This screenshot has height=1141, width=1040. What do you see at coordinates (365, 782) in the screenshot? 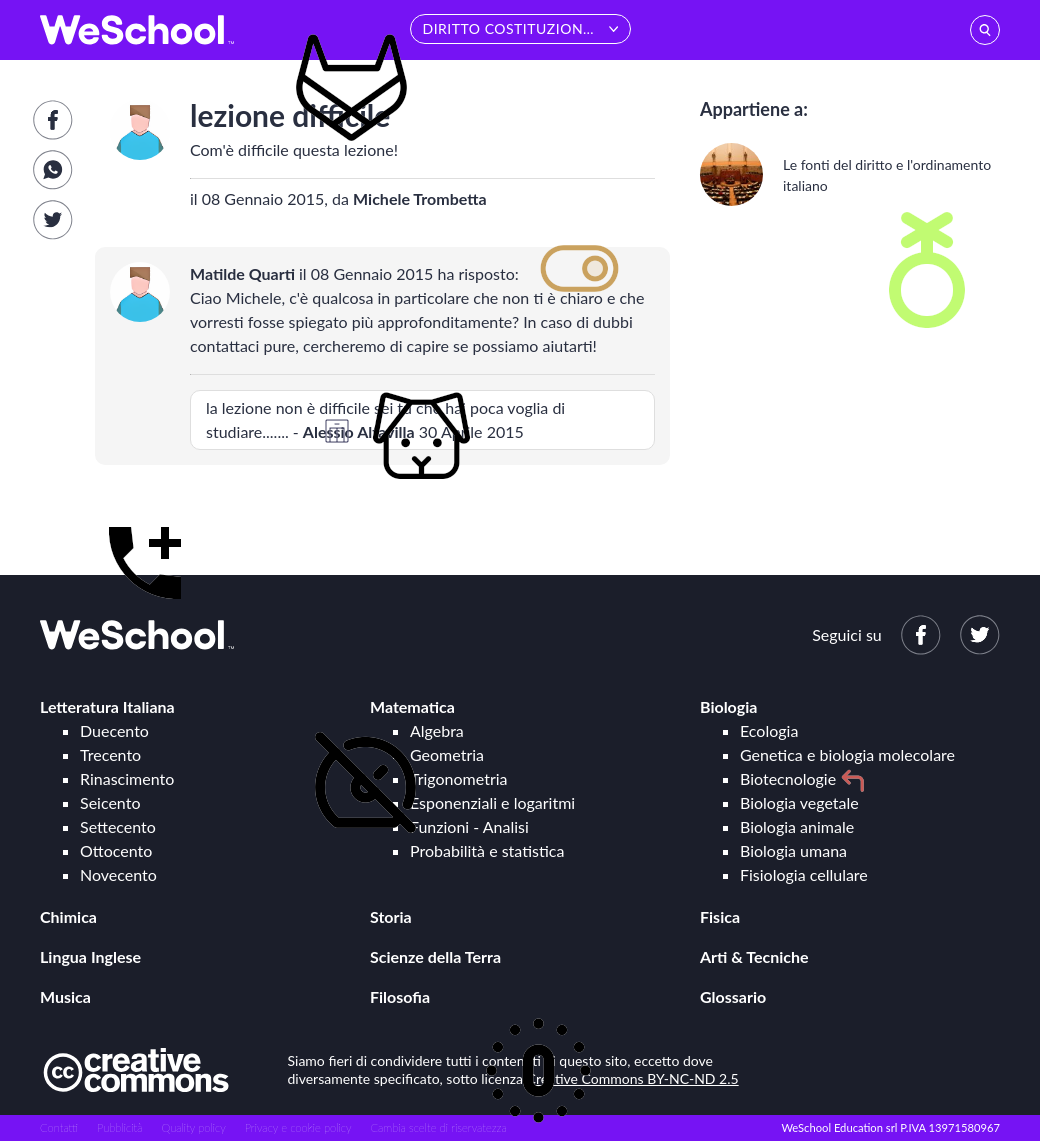
I see `dashboard view is disabled or unavailable` at bounding box center [365, 782].